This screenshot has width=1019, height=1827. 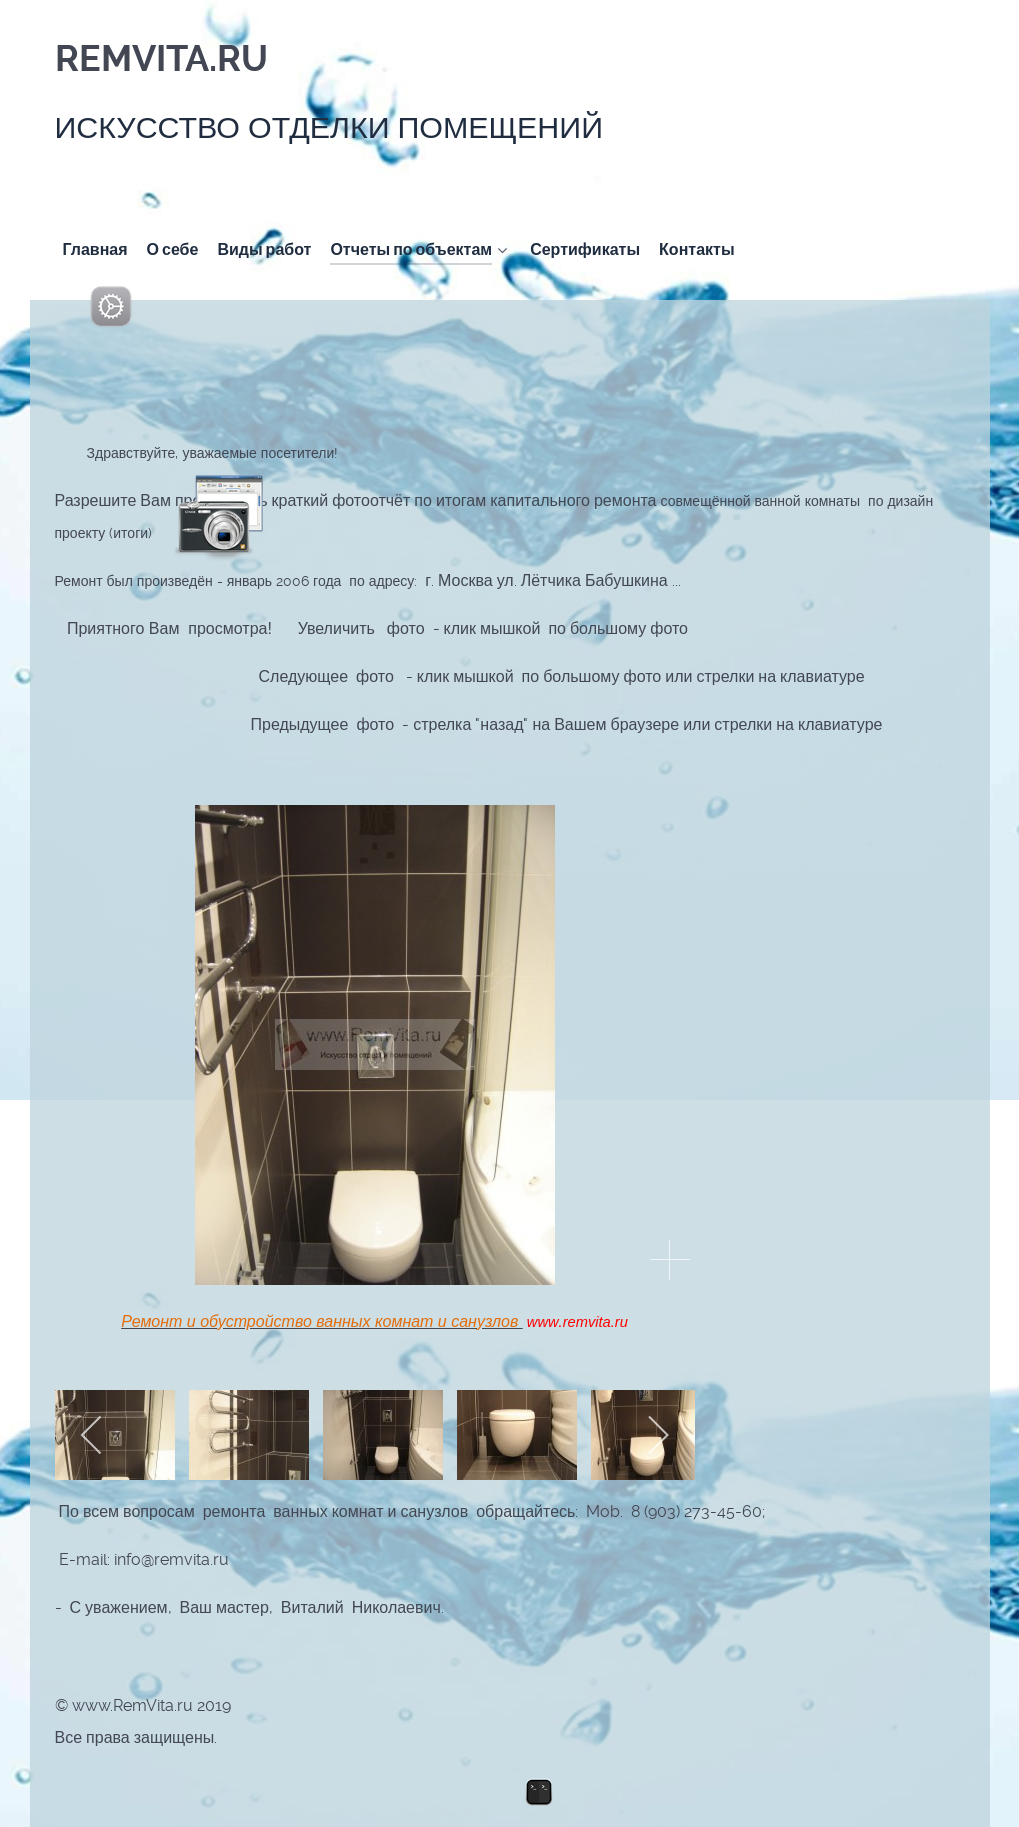 I want to click on open system preferences, so click(x=111, y=307).